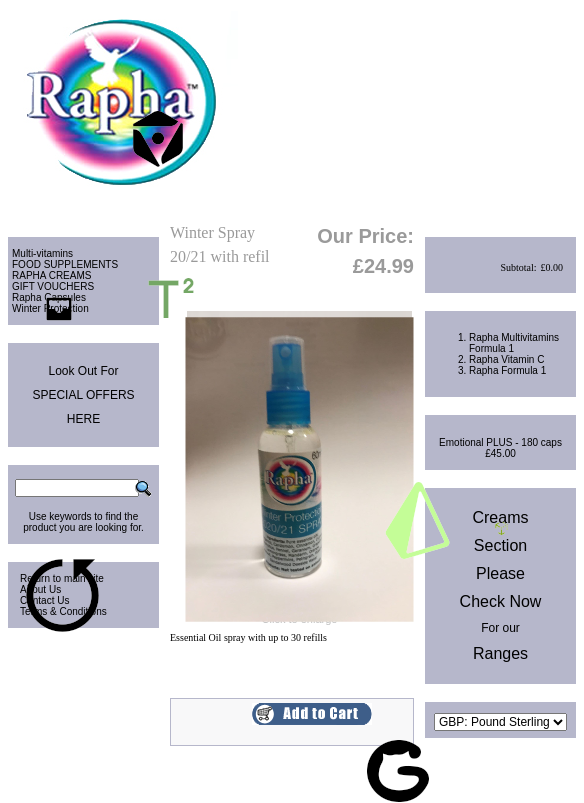 Image resolution: width=584 pixels, height=803 pixels. Describe the element at coordinates (171, 298) in the screenshot. I see `format text as superscript` at that location.